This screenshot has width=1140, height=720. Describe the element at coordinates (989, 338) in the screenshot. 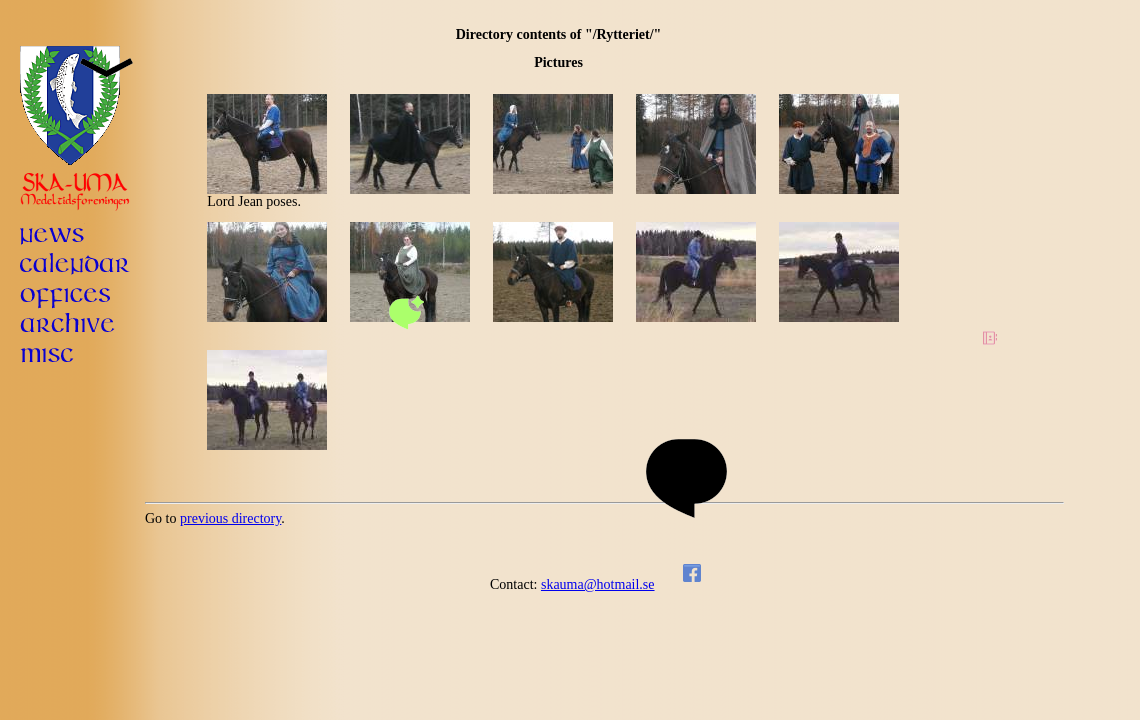

I see `open your contacts list` at that location.